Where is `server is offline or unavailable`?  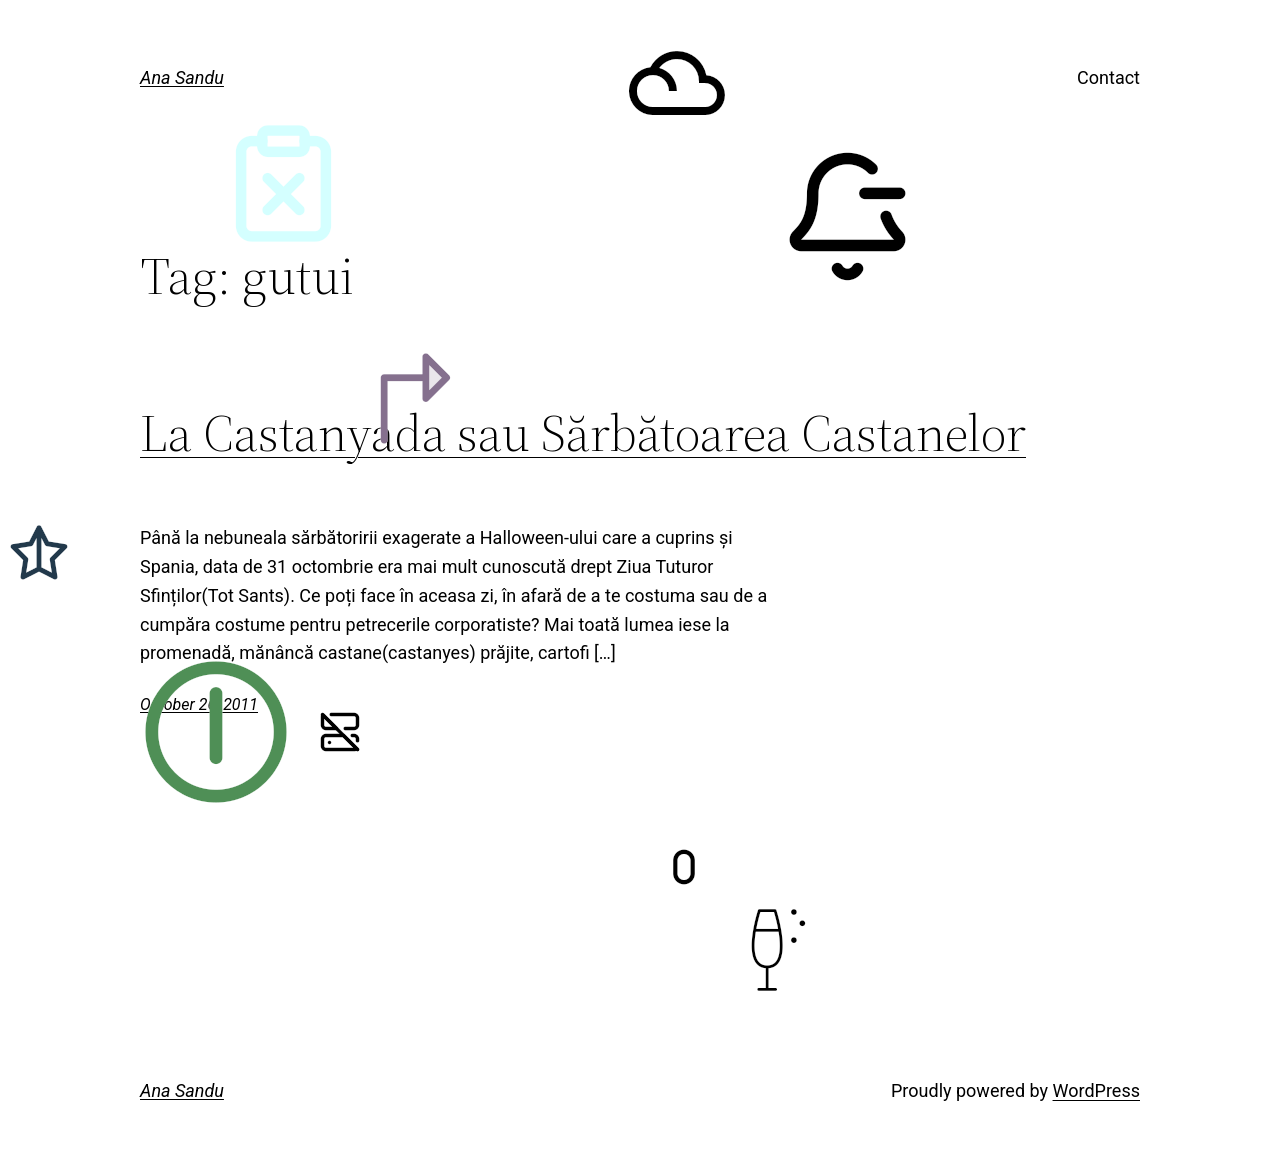 server is offline or unavailable is located at coordinates (340, 732).